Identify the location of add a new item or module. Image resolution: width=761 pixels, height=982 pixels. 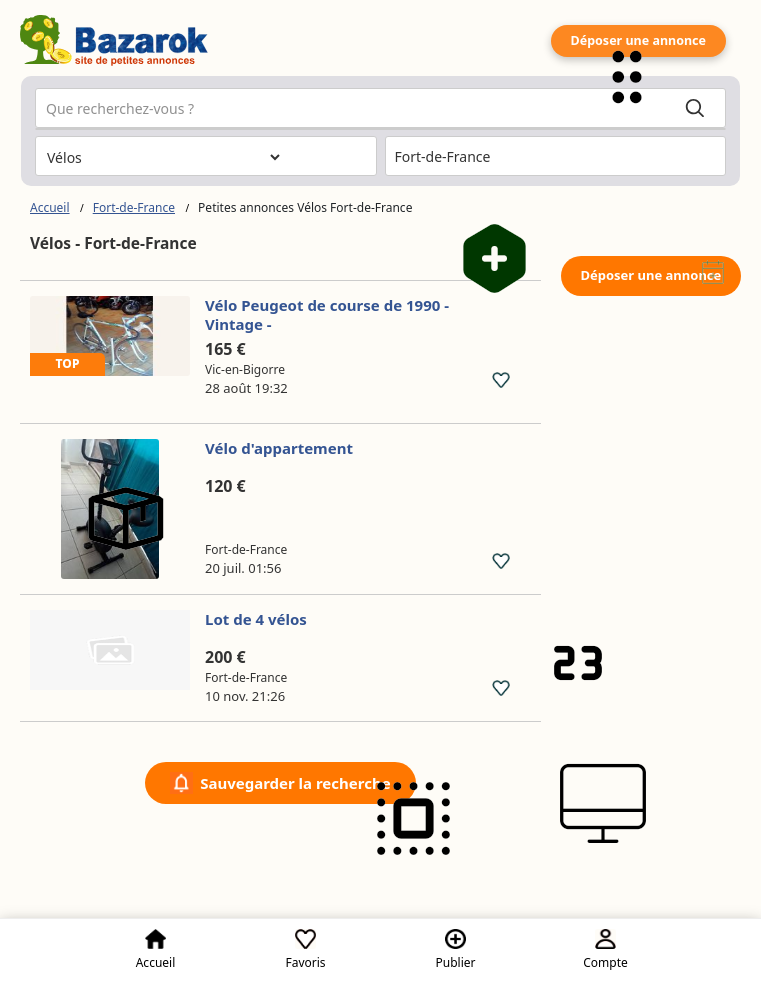
(494, 258).